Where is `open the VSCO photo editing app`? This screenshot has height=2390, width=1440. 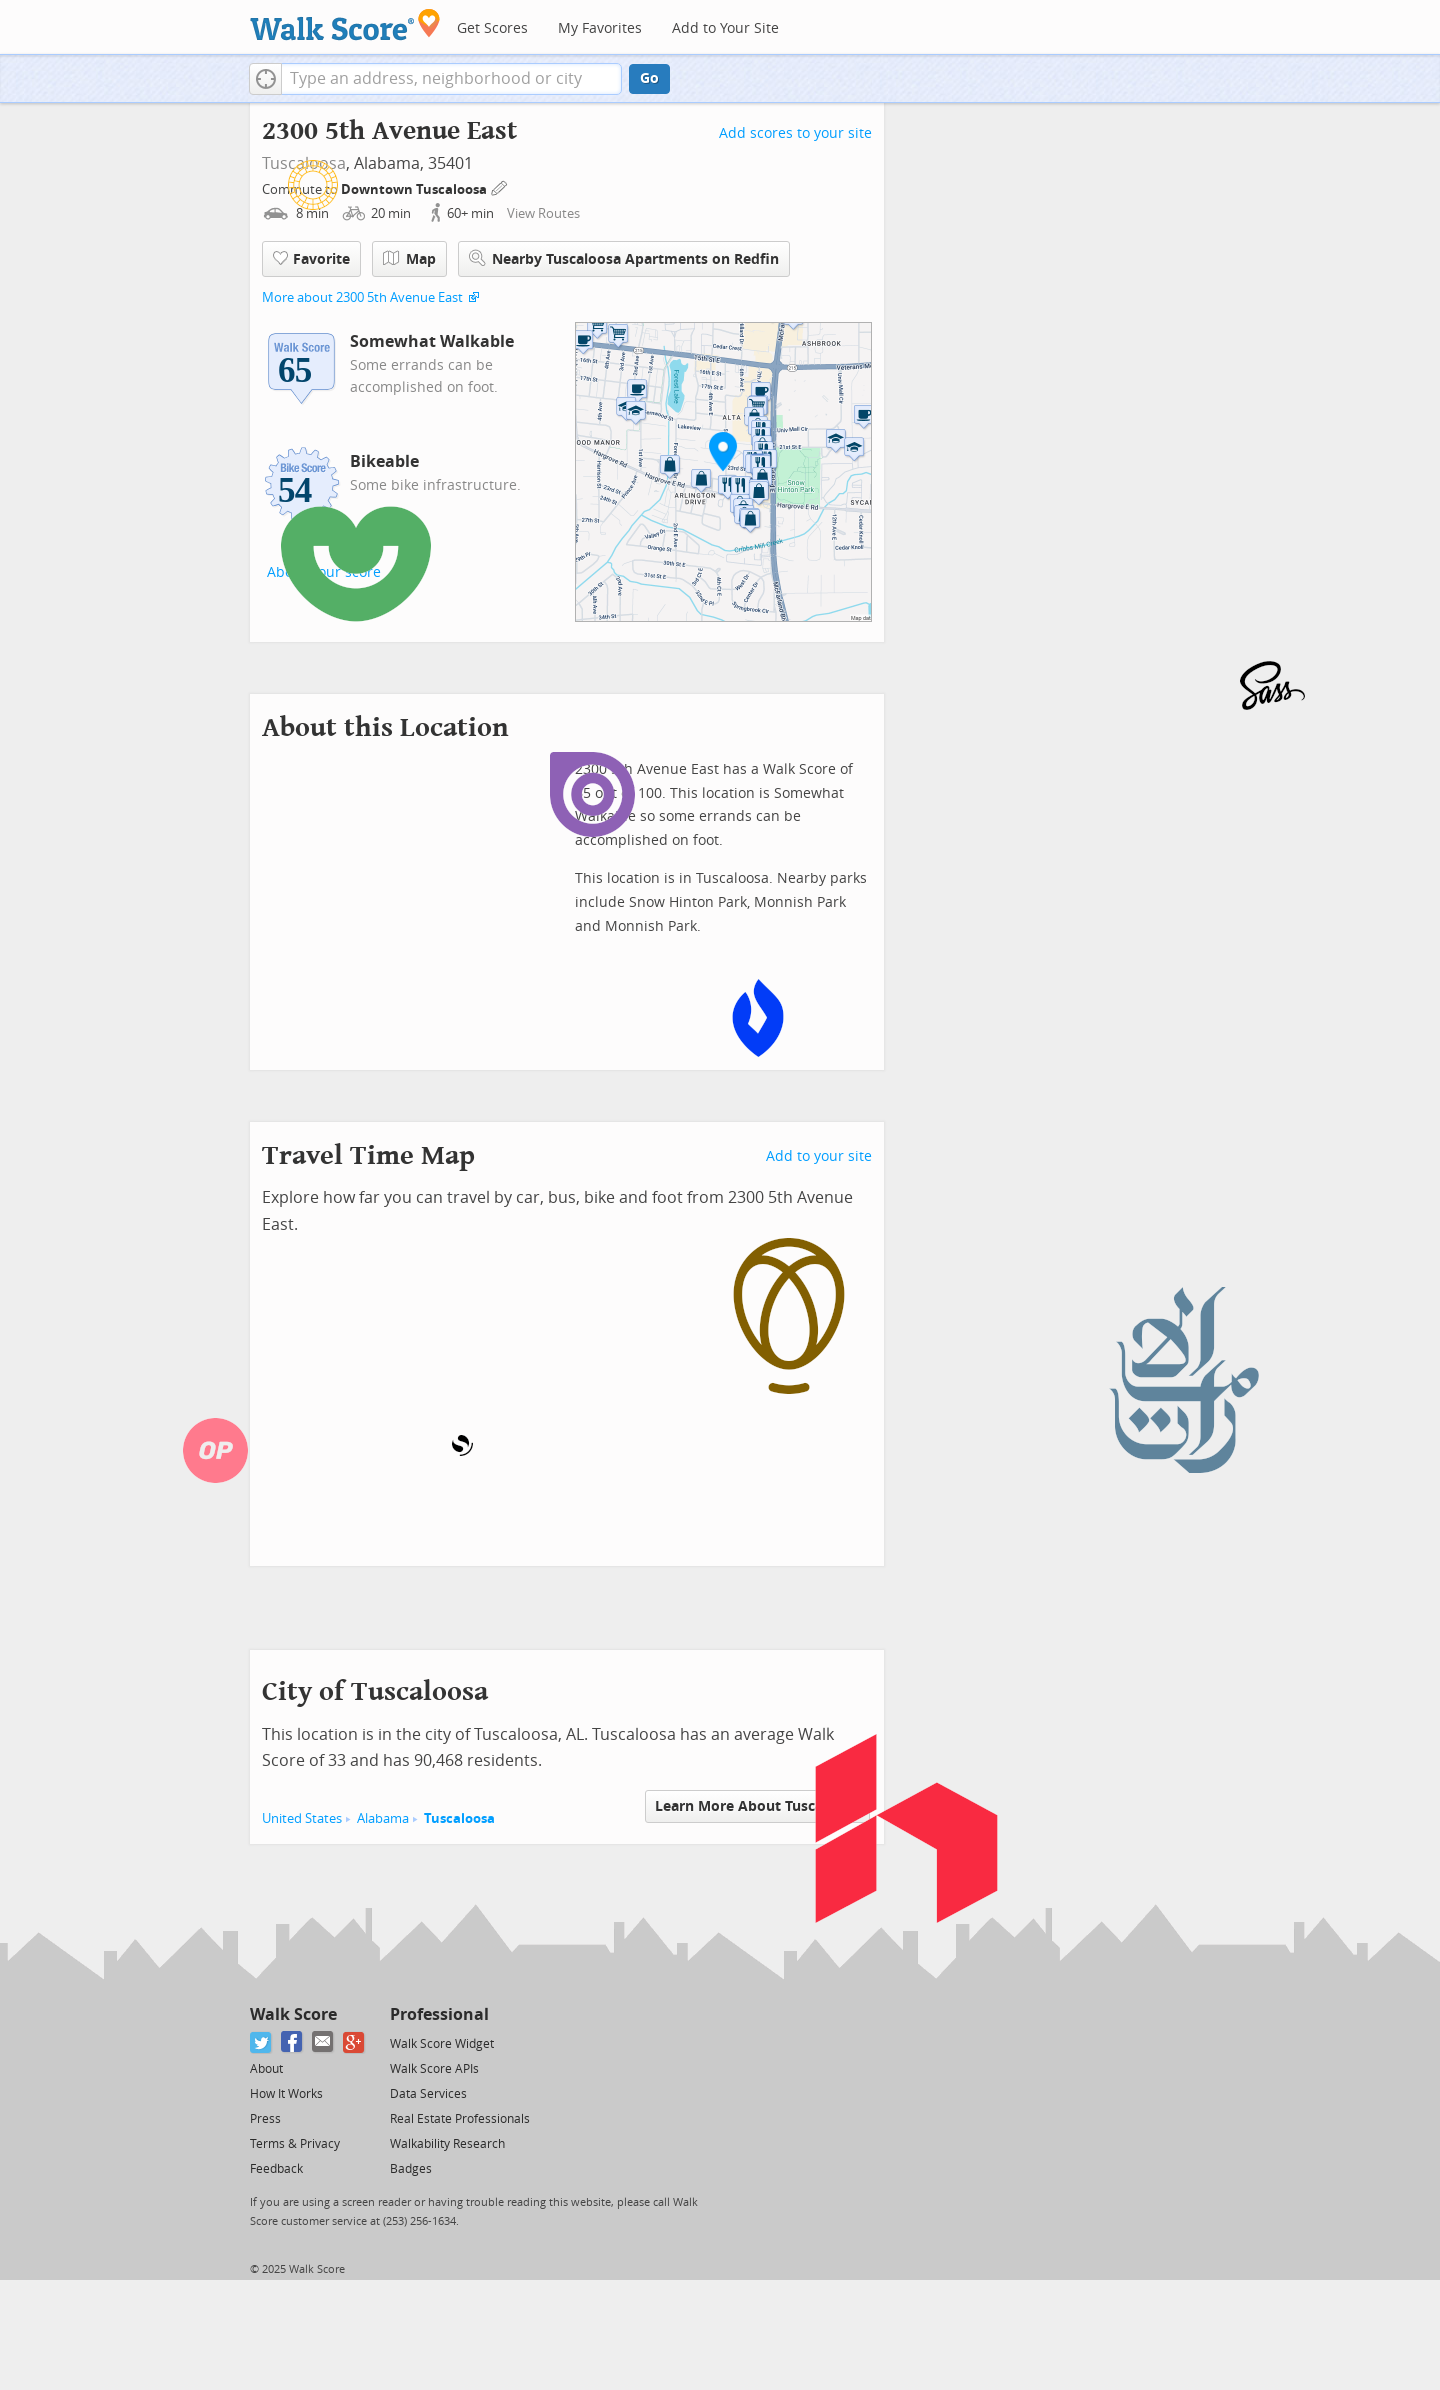 open the VSCO photo editing app is located at coordinates (313, 185).